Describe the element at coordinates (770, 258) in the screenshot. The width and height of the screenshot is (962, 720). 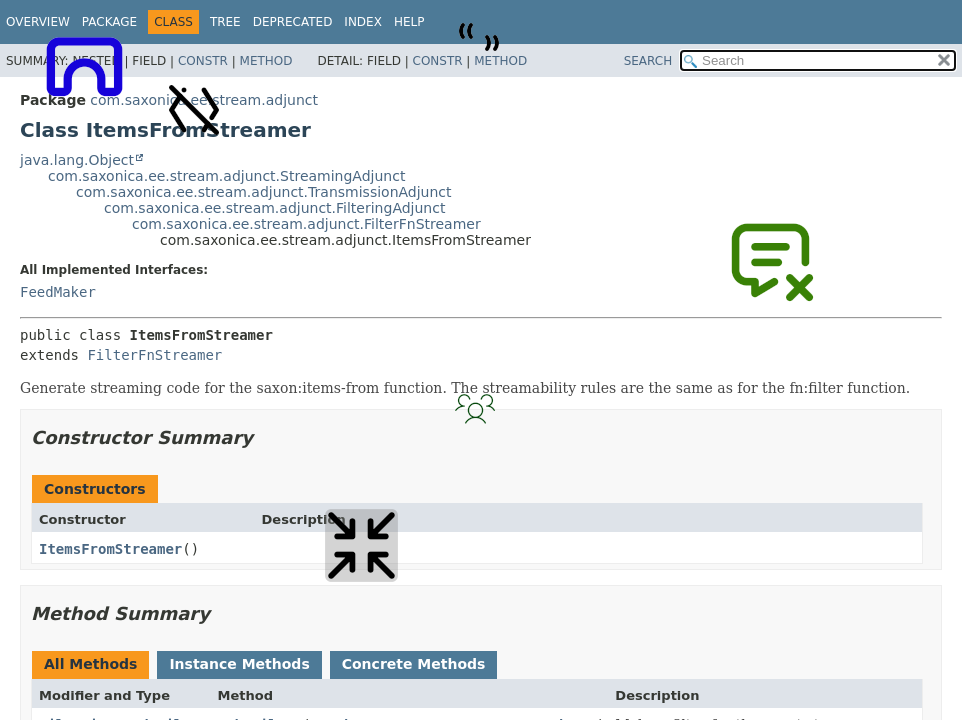
I see `delete a message or conversation` at that location.